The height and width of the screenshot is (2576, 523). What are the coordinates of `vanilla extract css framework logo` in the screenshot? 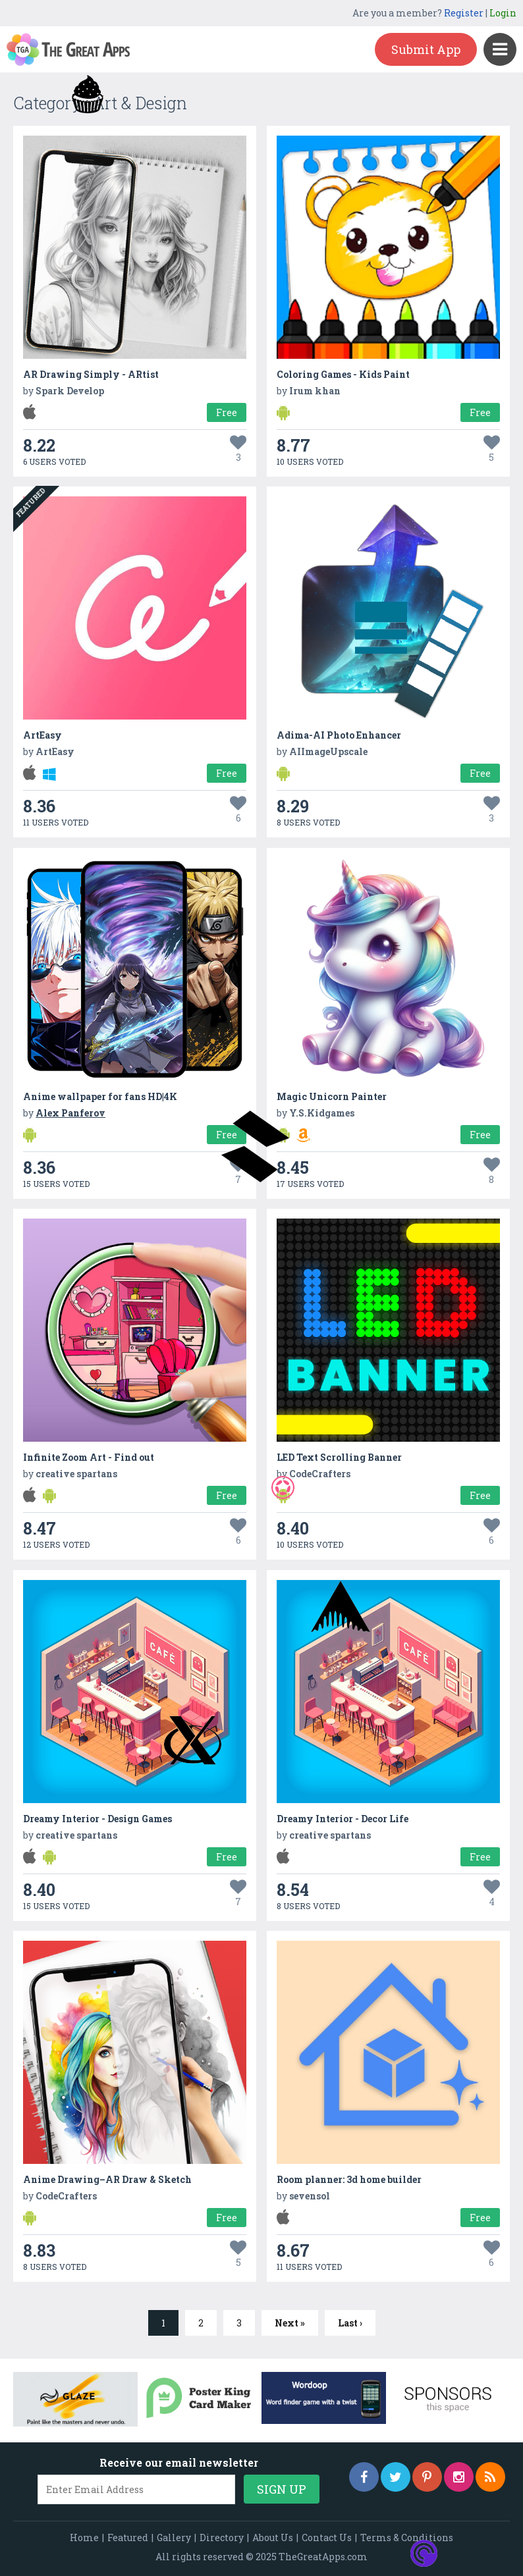 It's located at (88, 94).